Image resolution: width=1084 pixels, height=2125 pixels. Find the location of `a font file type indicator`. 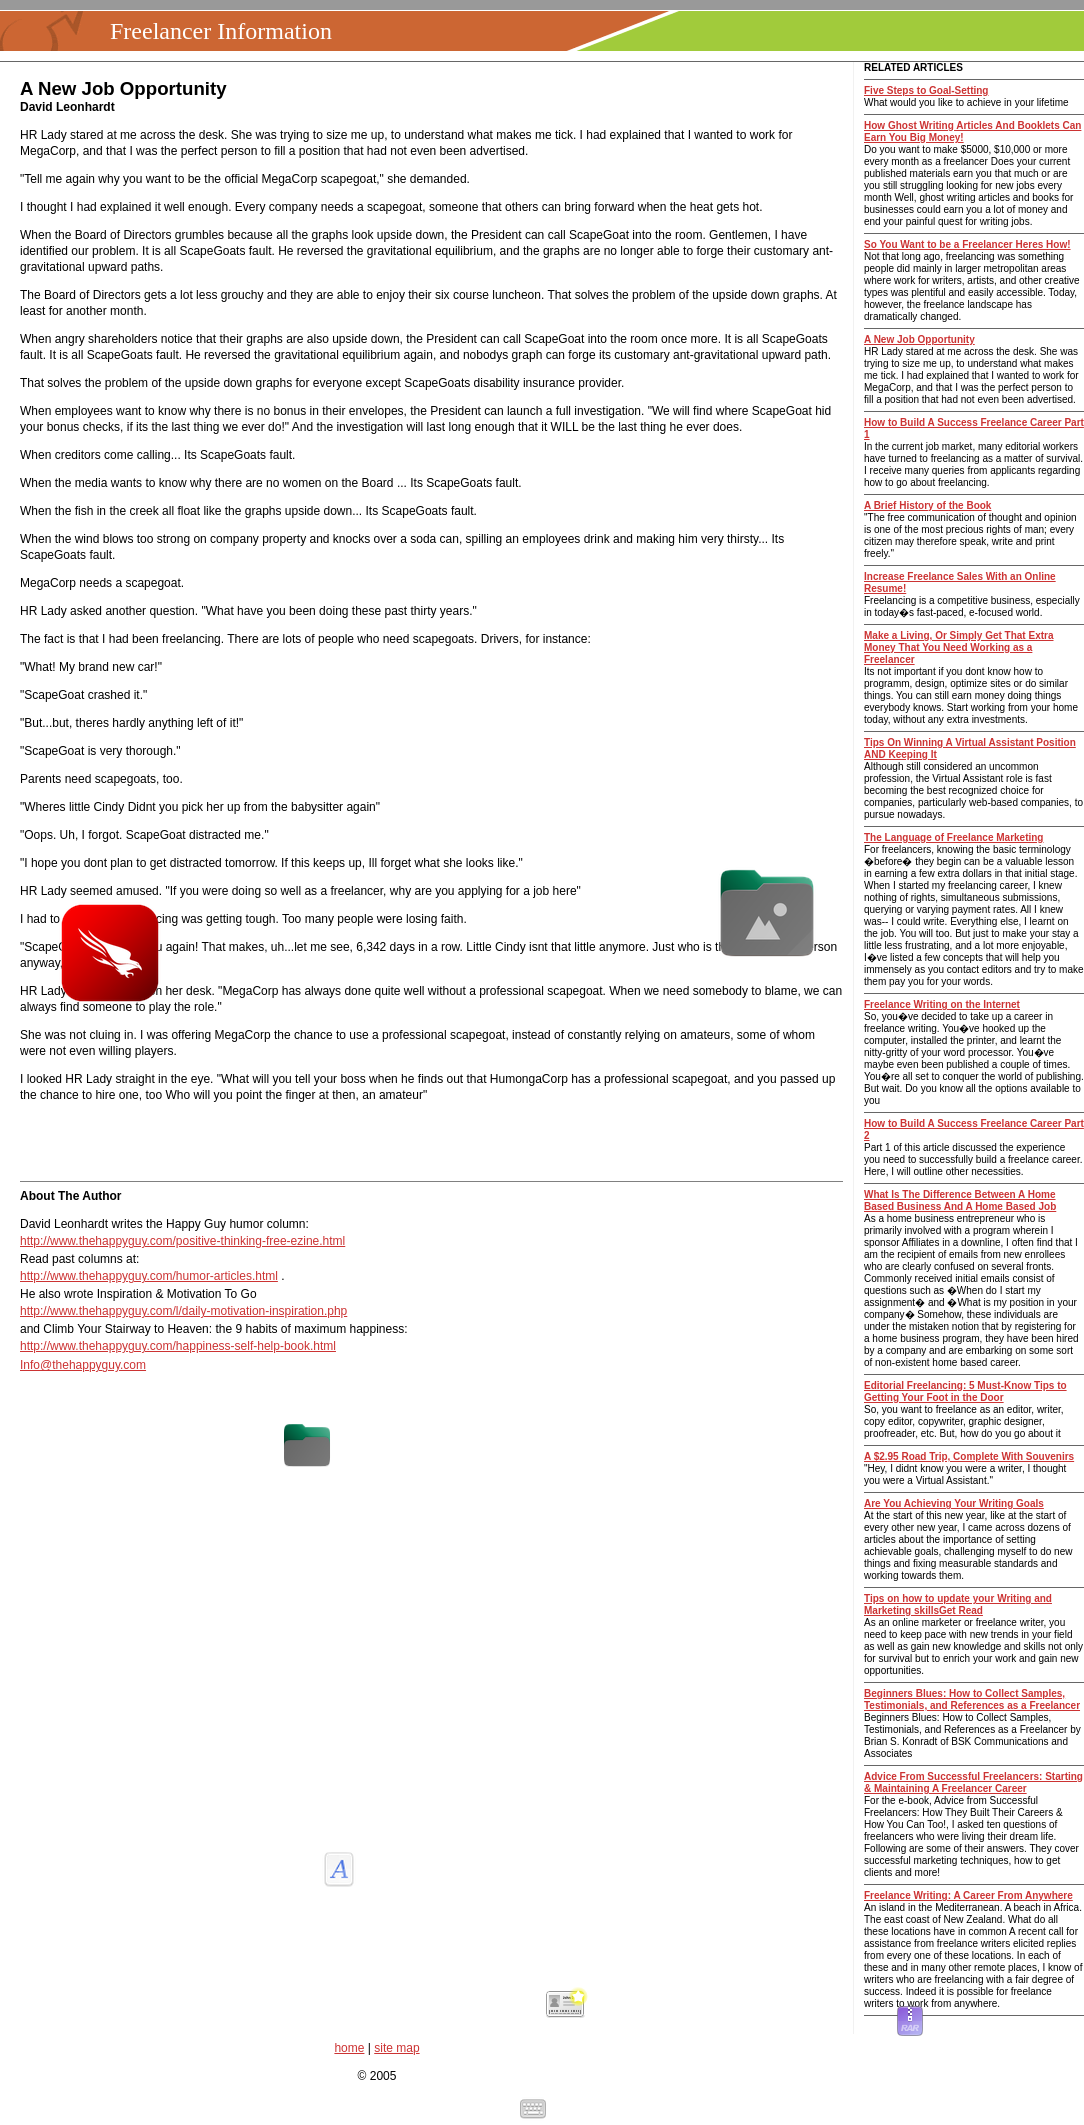

a font file type indicator is located at coordinates (339, 1869).